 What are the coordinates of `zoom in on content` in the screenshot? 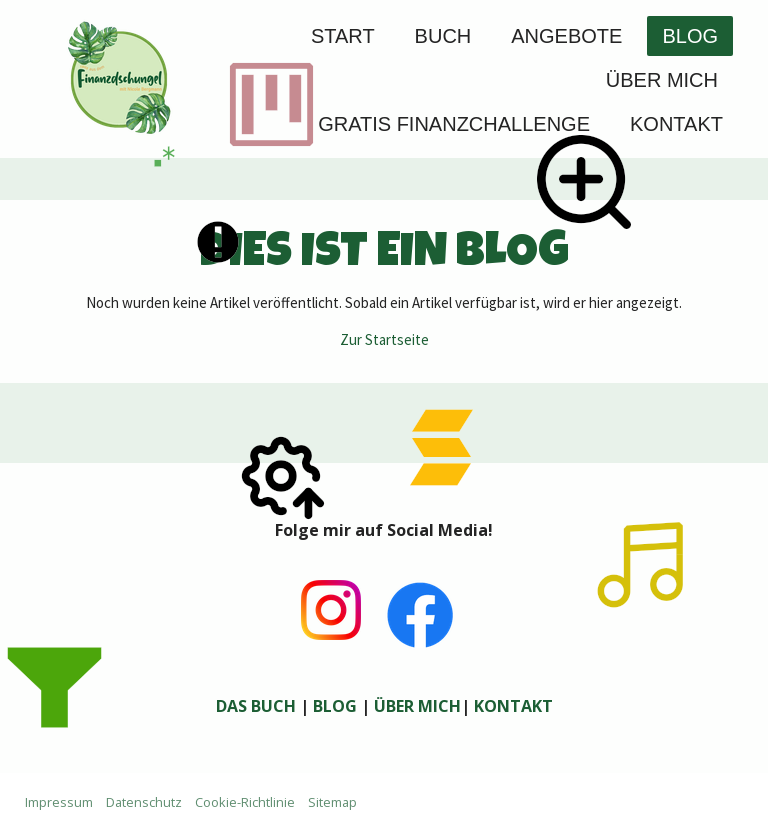 It's located at (584, 182).